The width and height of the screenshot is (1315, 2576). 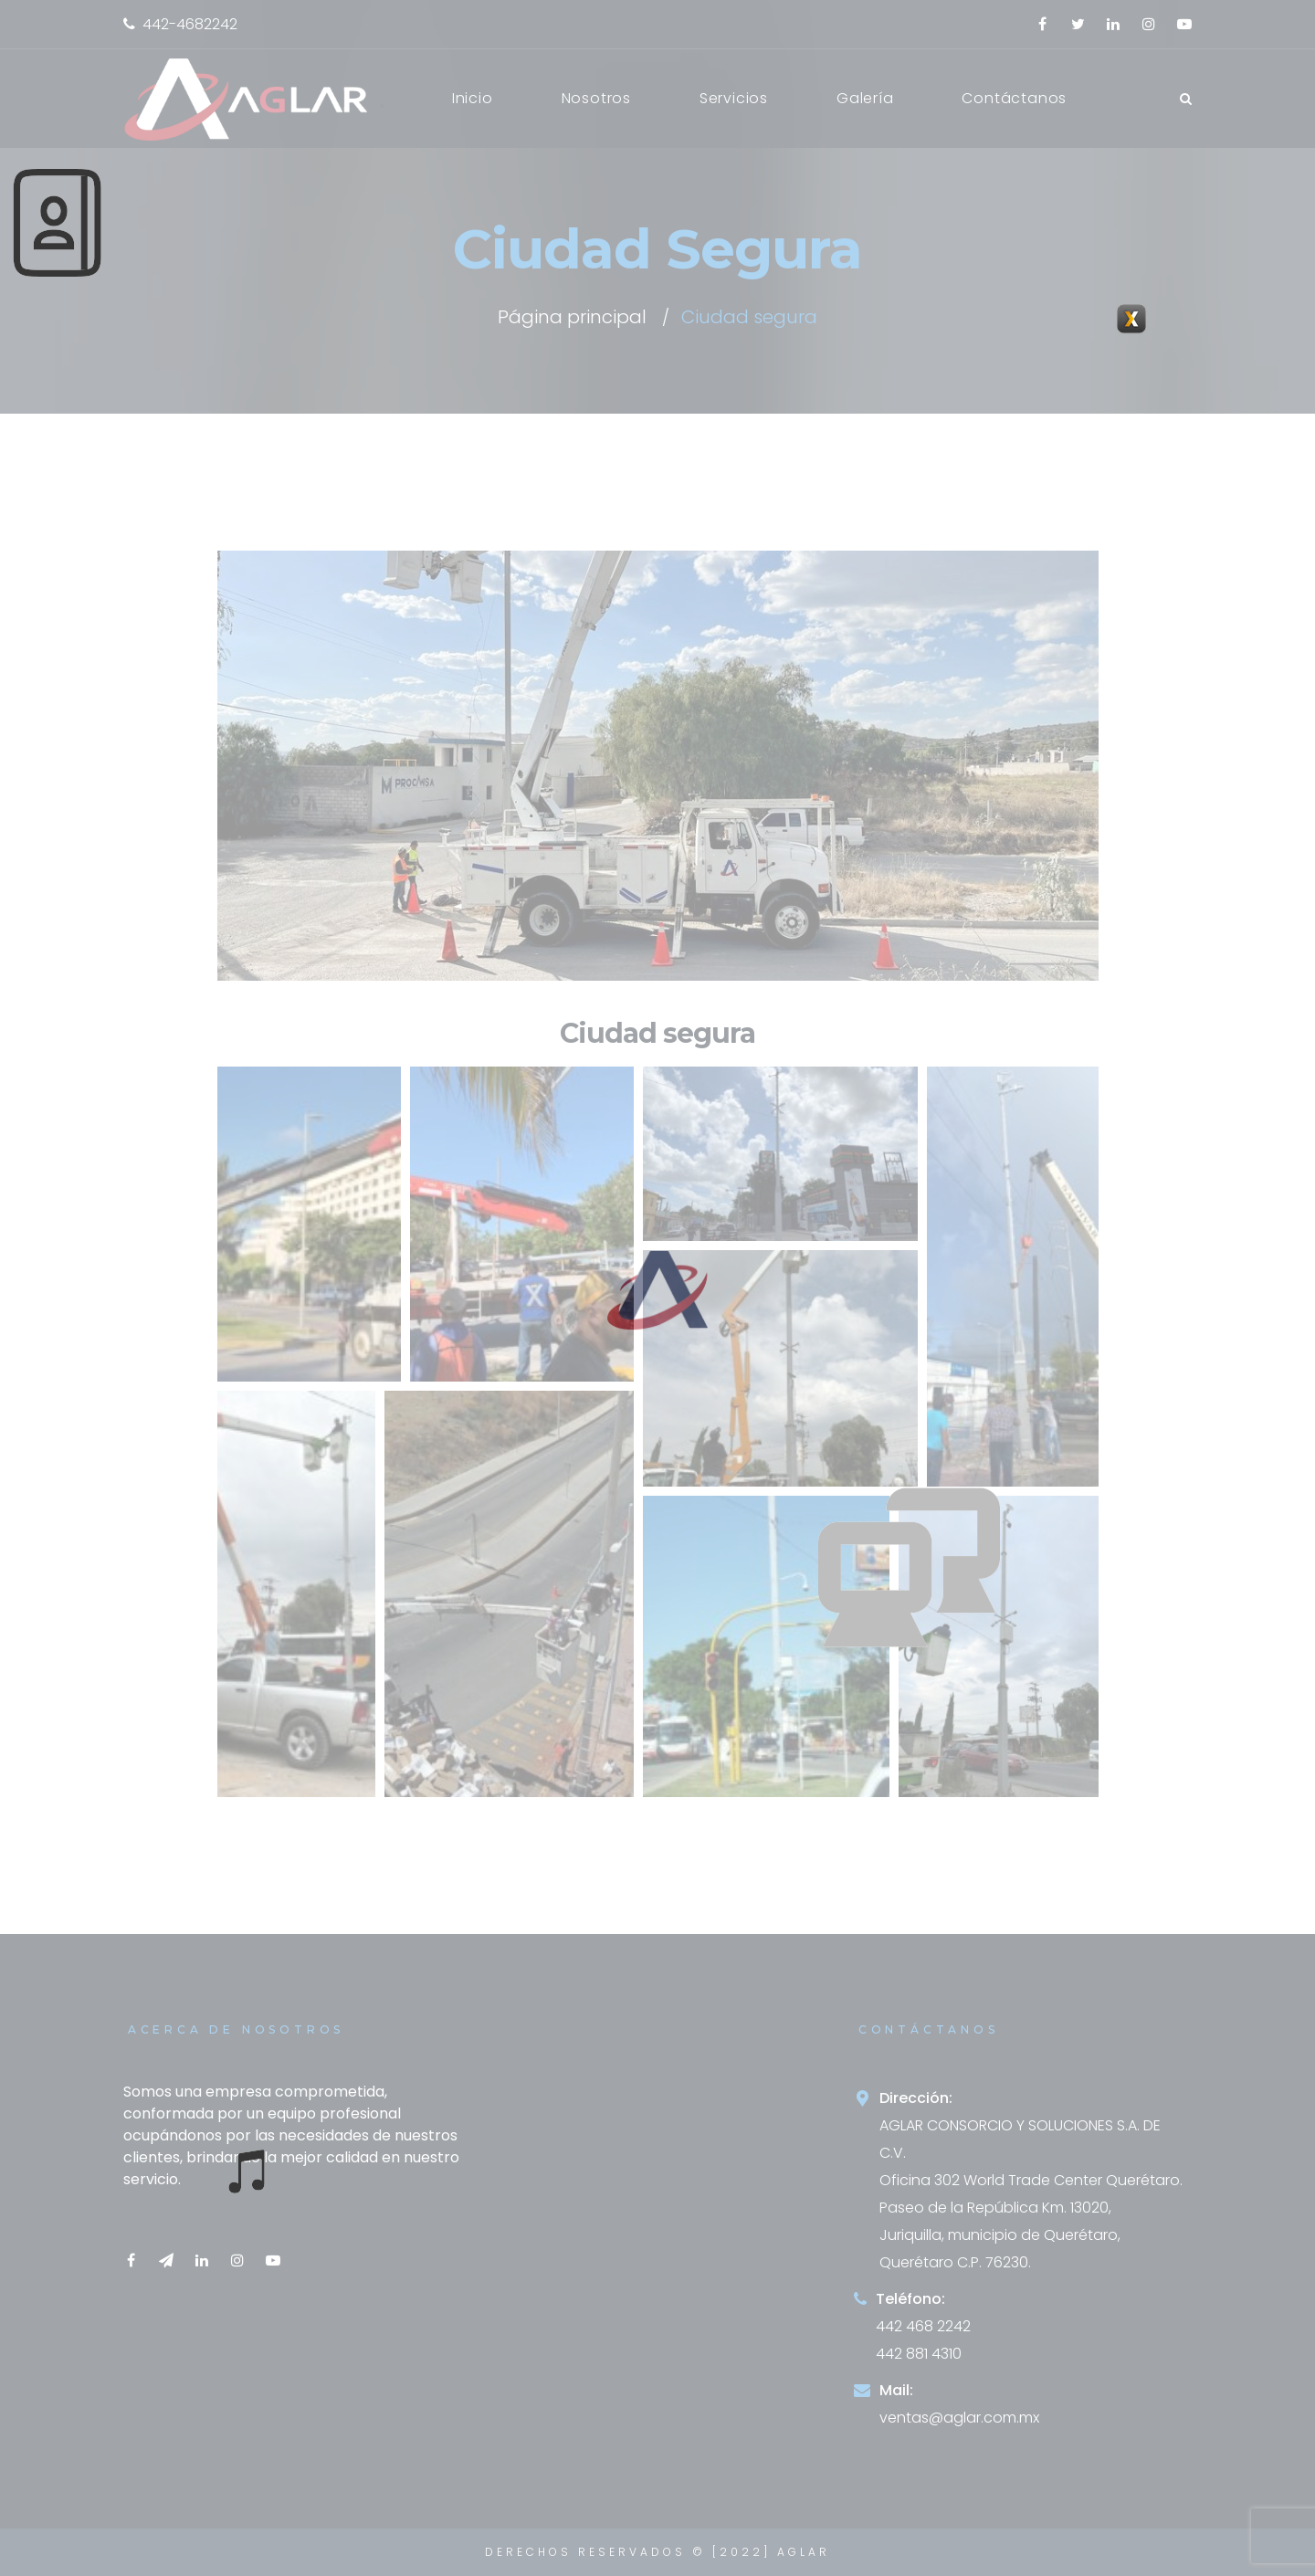 What do you see at coordinates (54, 223) in the screenshot?
I see `open contacts app` at bounding box center [54, 223].